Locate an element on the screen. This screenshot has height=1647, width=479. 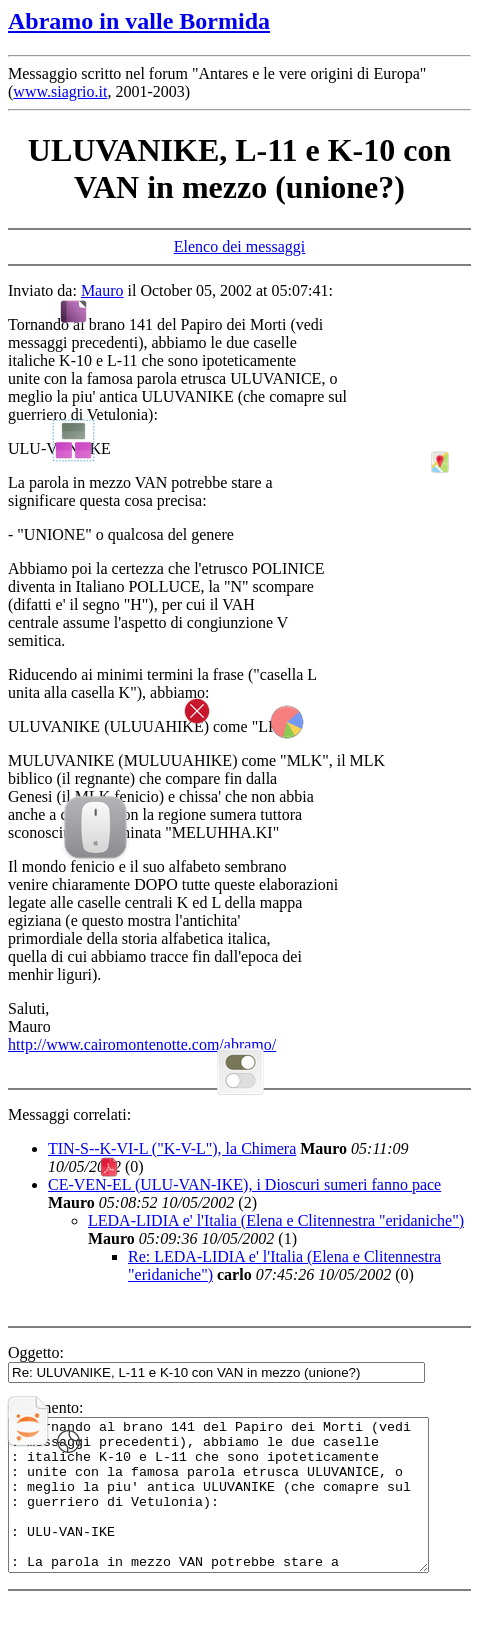
select all items in the current view is located at coordinates (73, 440).